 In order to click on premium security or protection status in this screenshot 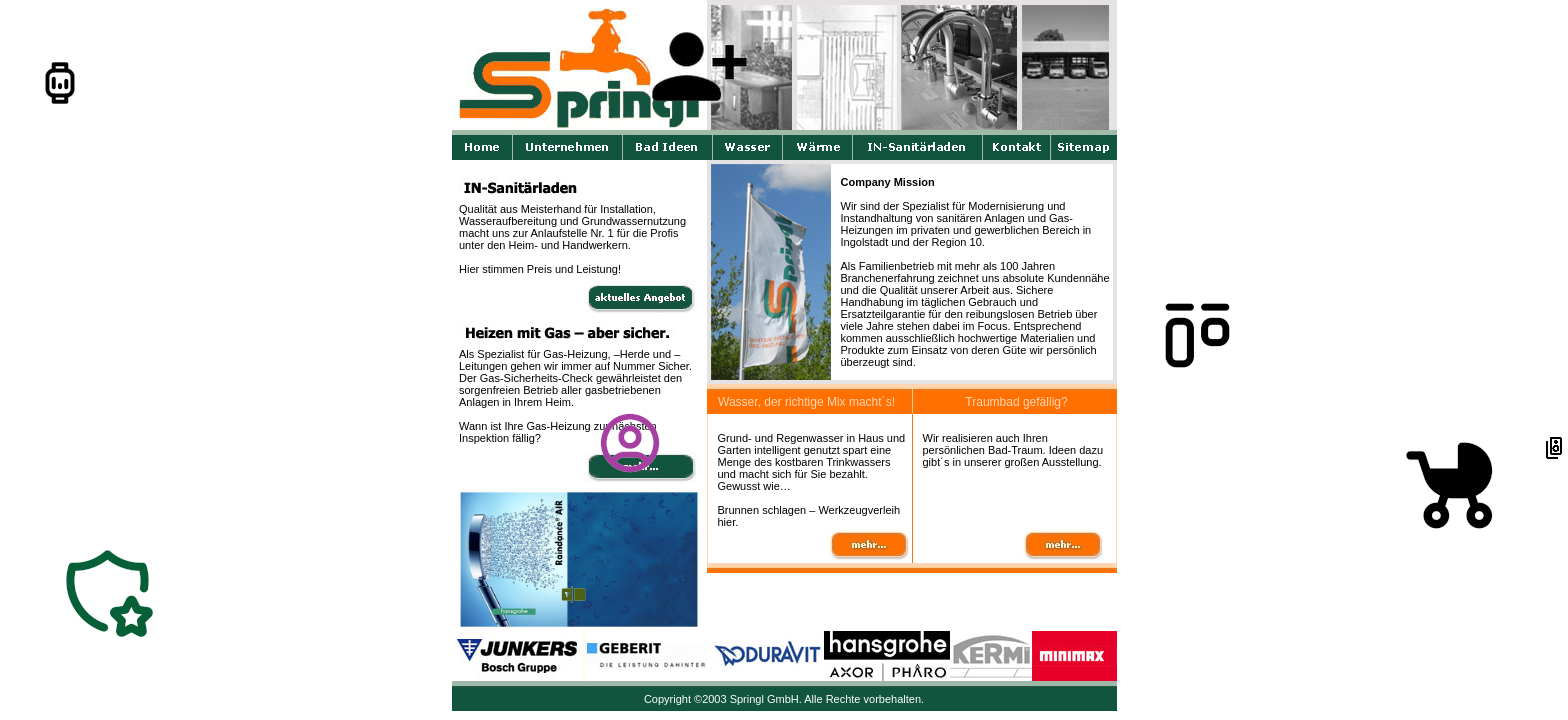, I will do `click(107, 591)`.